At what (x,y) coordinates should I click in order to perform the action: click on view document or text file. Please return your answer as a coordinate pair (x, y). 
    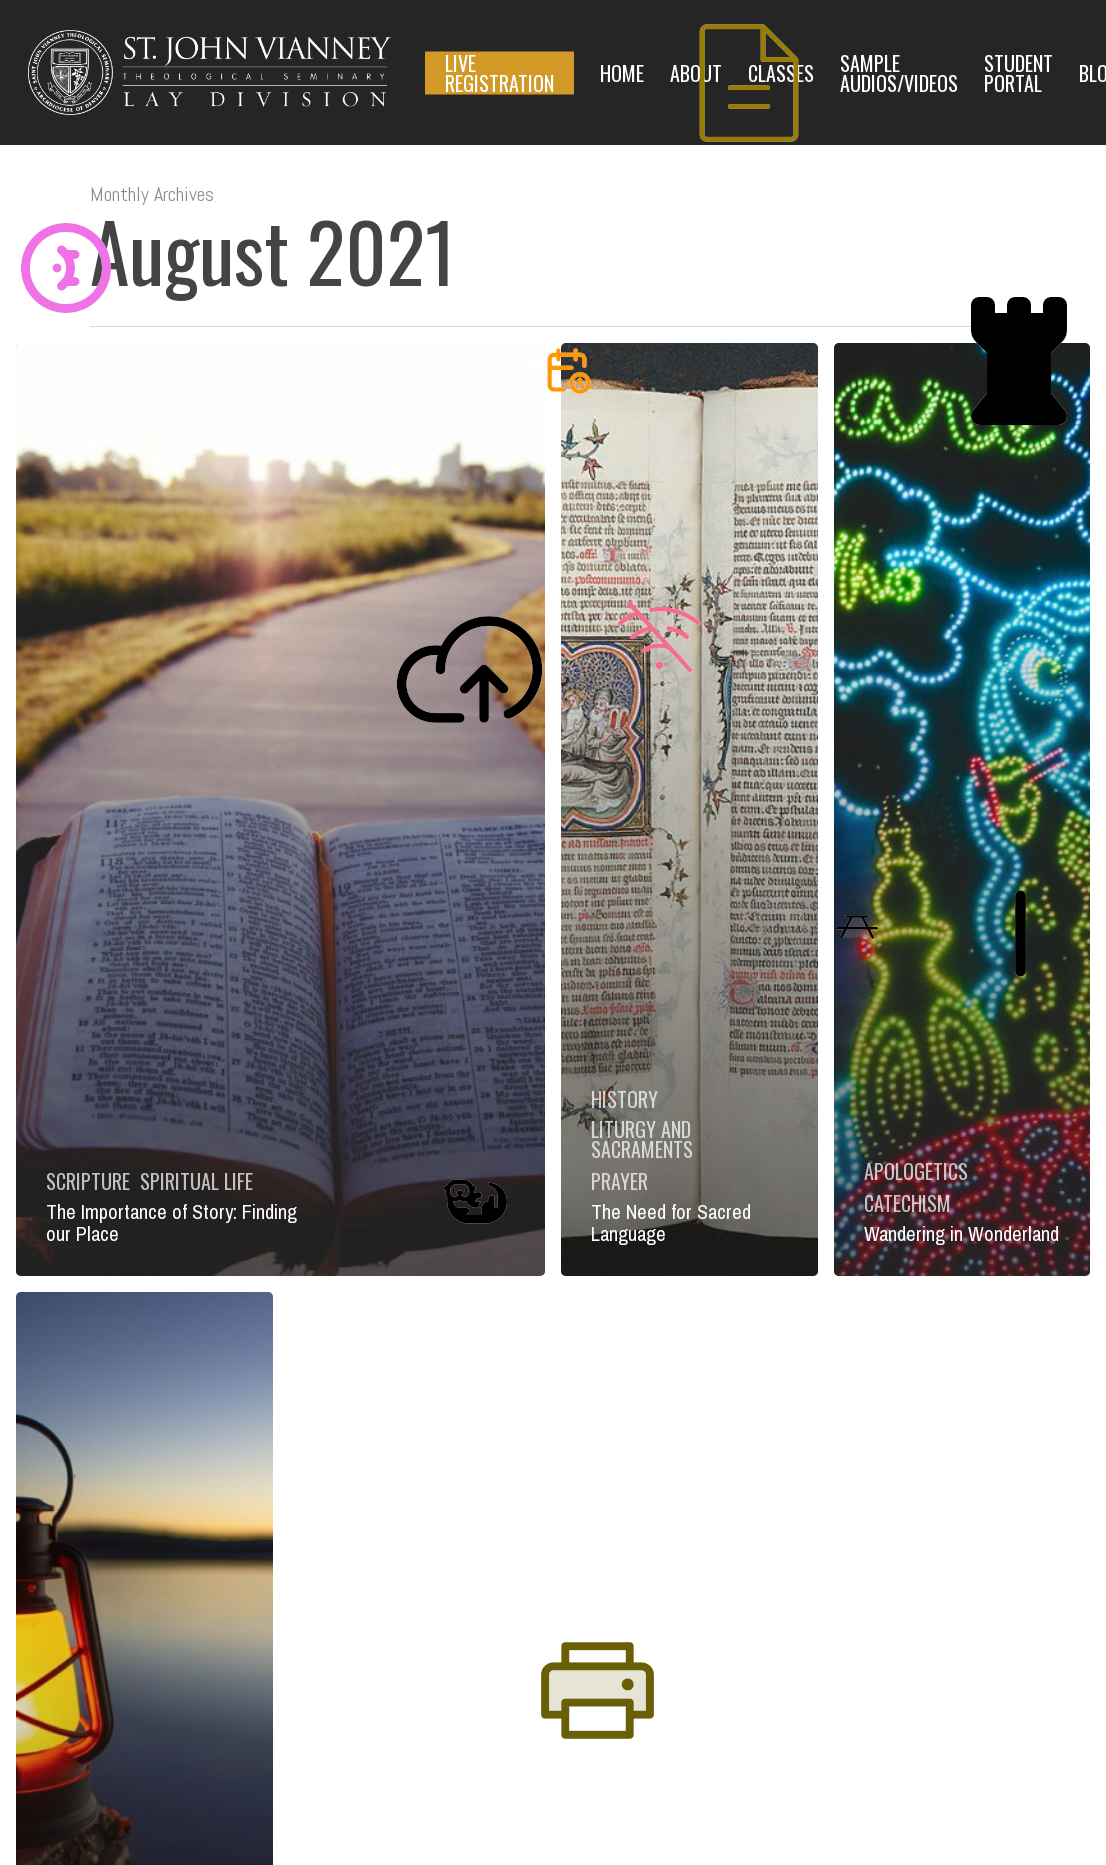
    Looking at the image, I should click on (749, 83).